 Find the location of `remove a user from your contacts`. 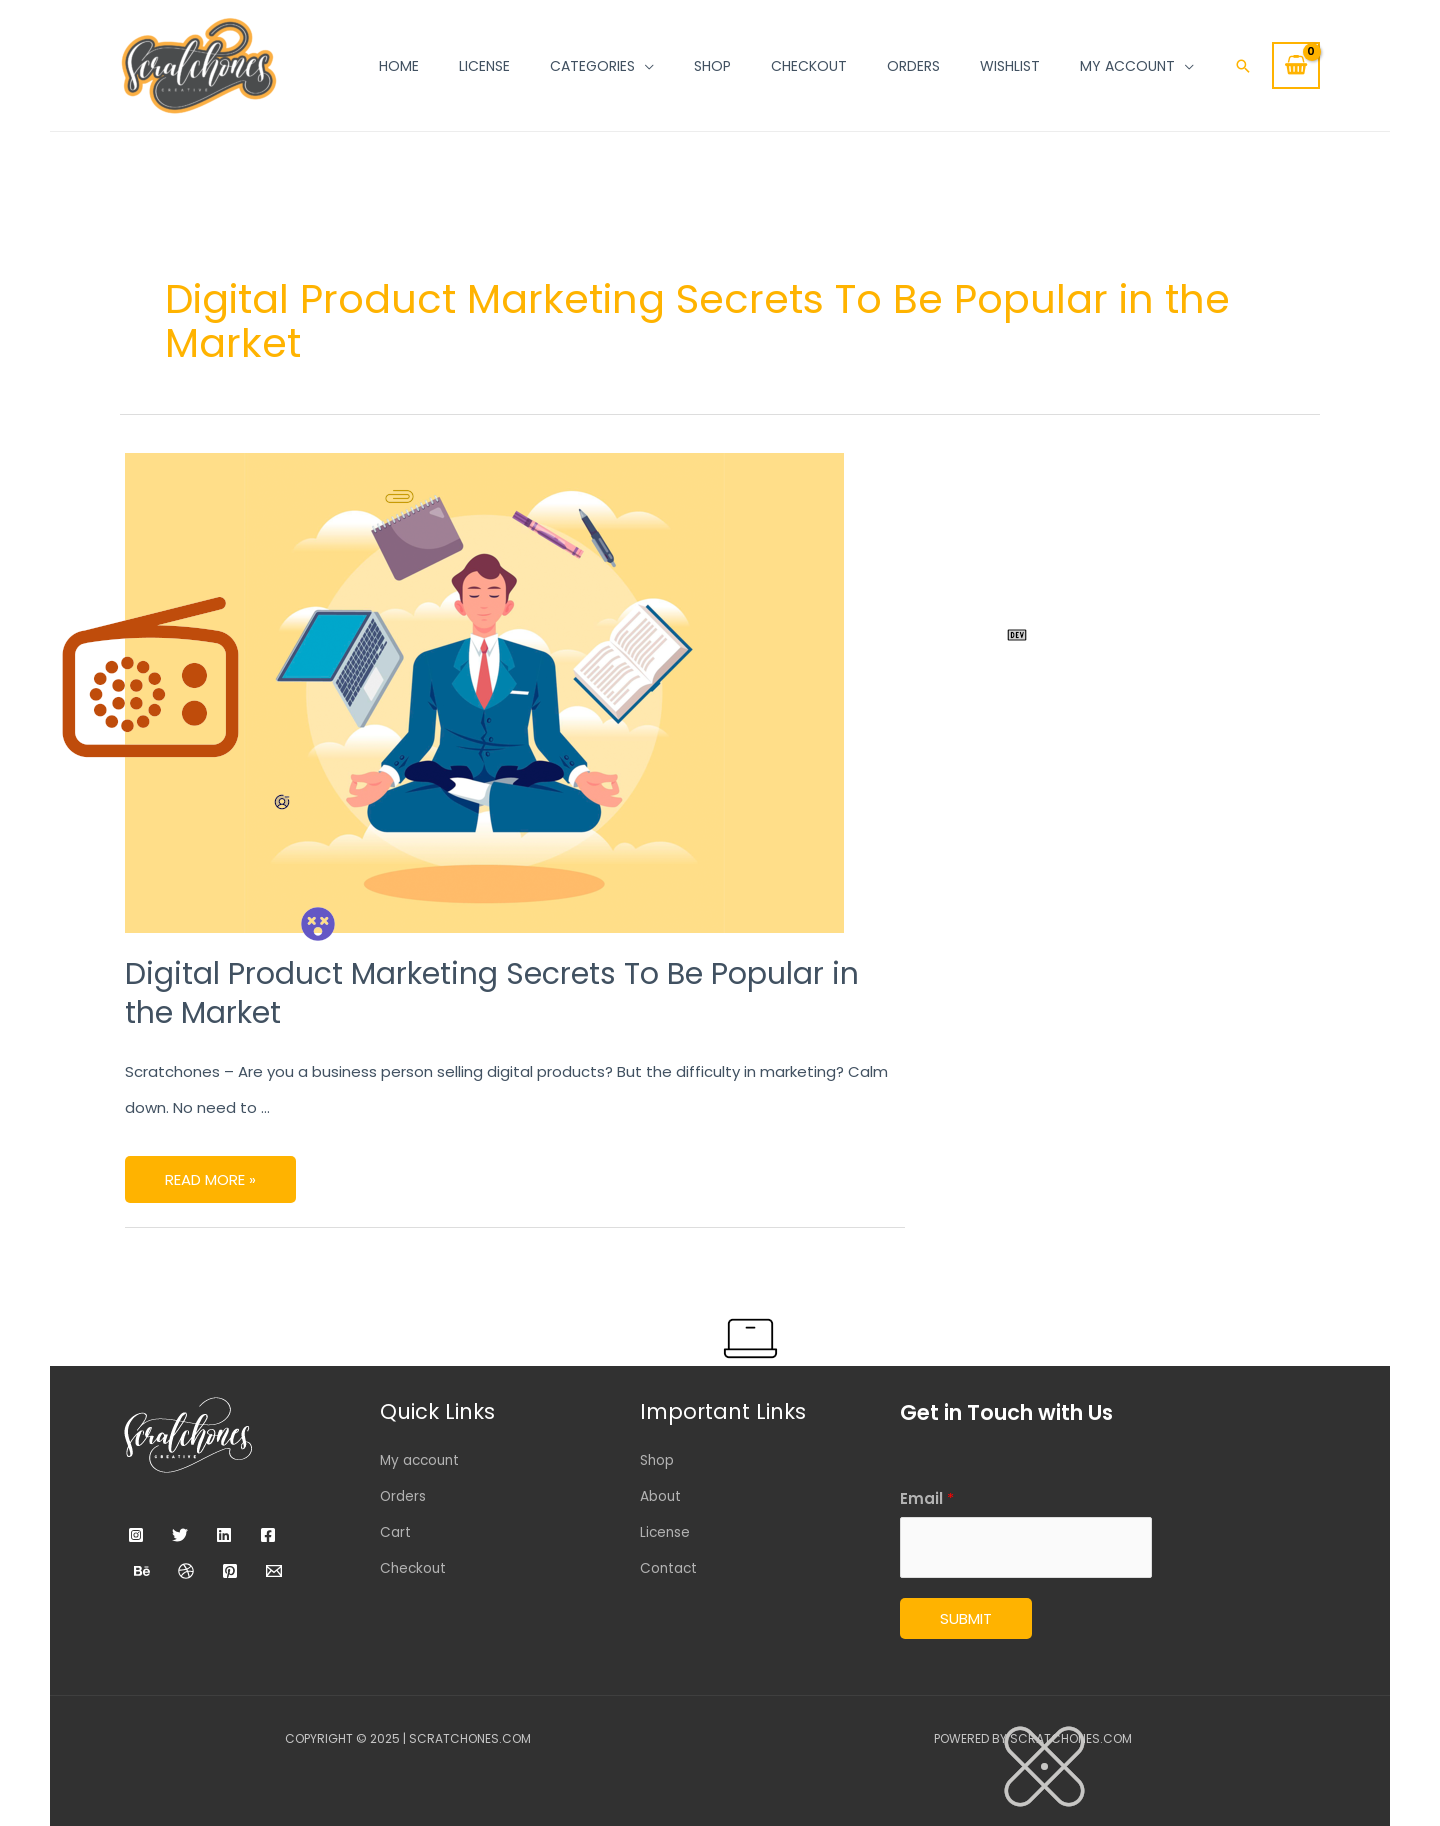

remove a user from your contacts is located at coordinates (282, 802).